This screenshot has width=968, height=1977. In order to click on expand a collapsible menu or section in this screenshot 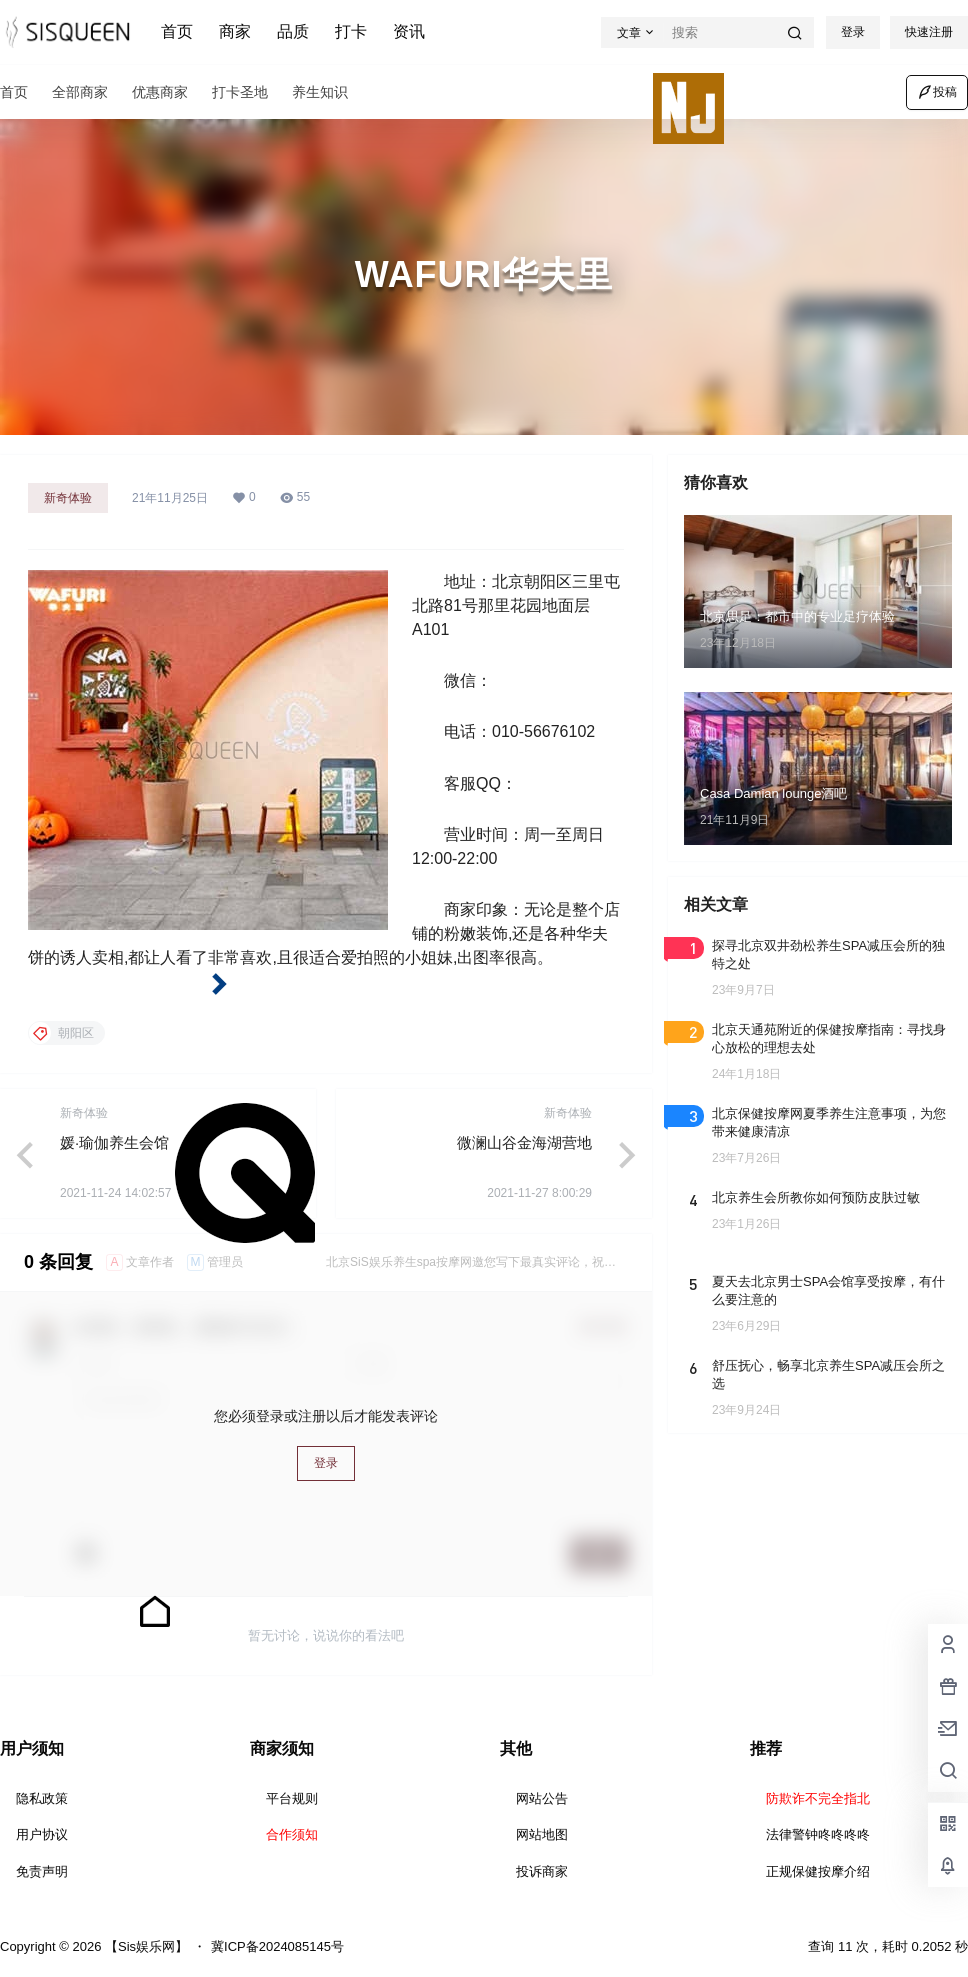, I will do `click(219, 984)`.